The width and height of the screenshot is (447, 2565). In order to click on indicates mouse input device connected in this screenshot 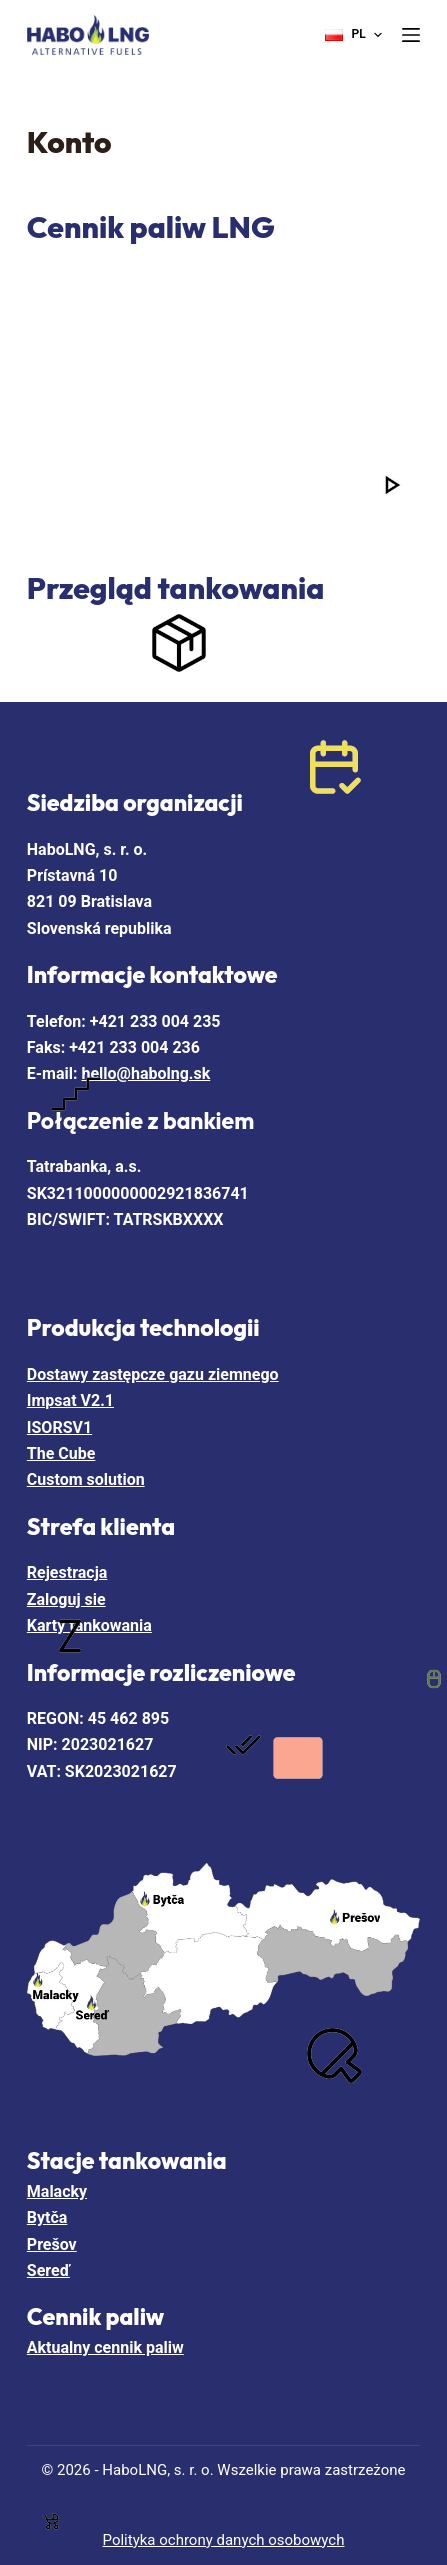, I will do `click(434, 1679)`.